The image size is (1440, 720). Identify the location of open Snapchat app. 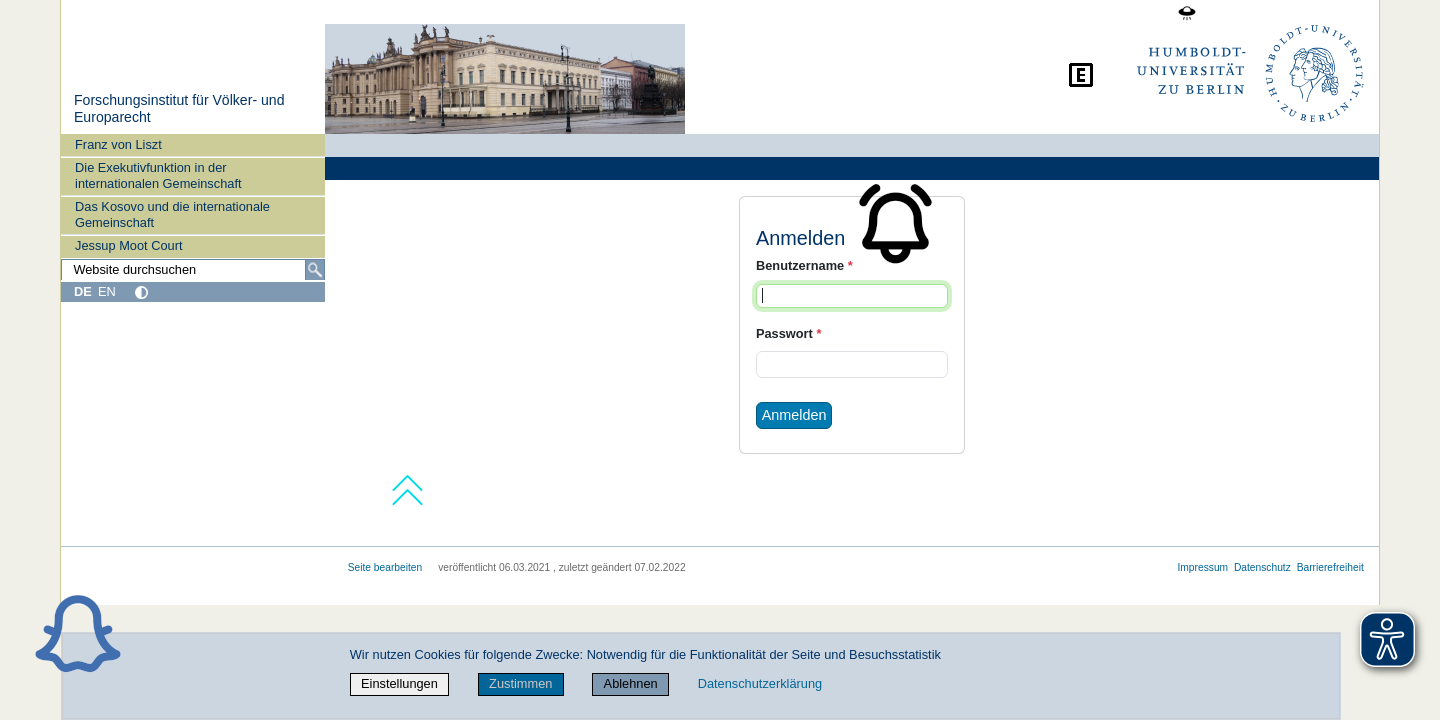
(78, 635).